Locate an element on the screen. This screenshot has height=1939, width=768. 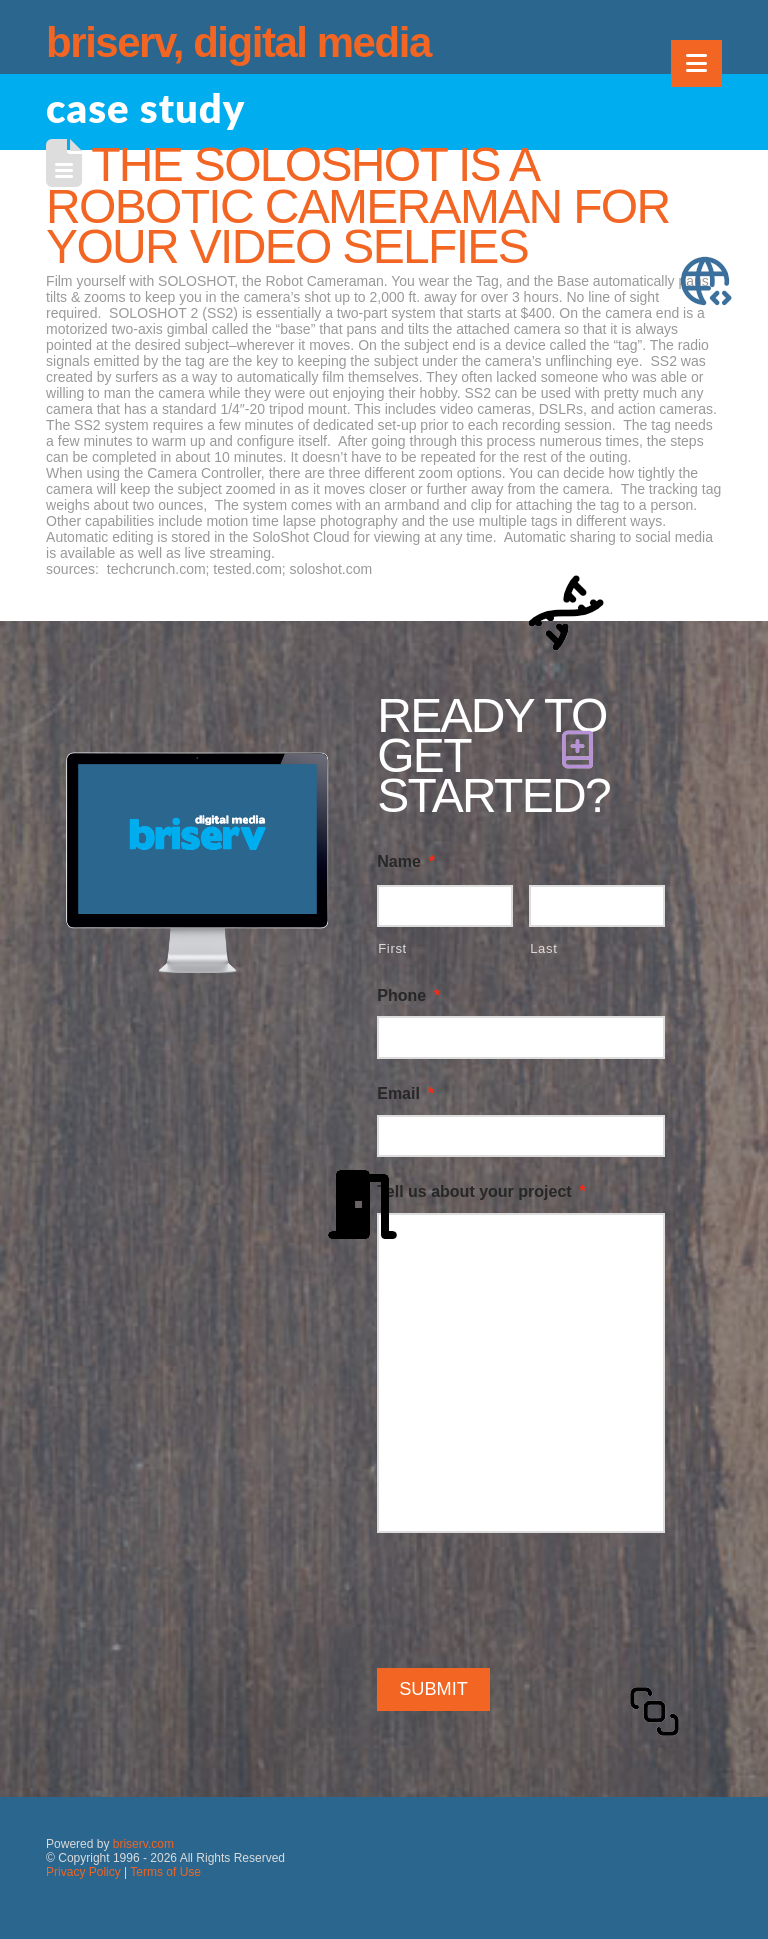
access genetic or DNA-related information is located at coordinates (566, 613).